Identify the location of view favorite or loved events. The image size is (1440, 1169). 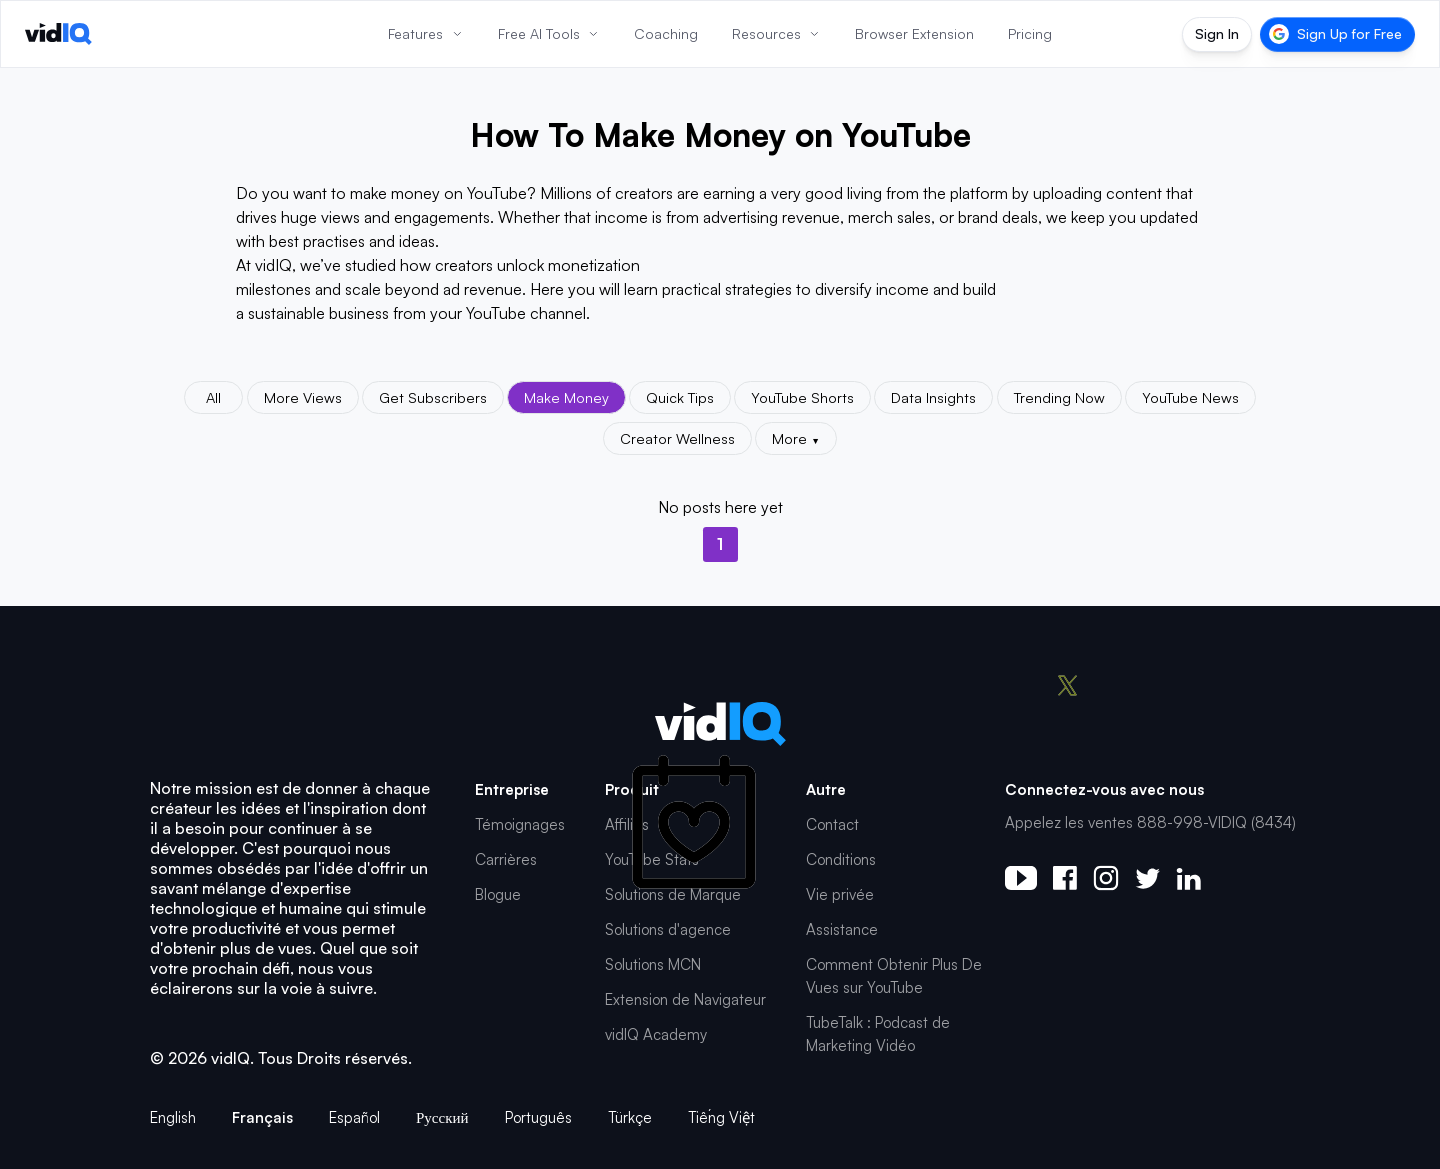
(694, 827).